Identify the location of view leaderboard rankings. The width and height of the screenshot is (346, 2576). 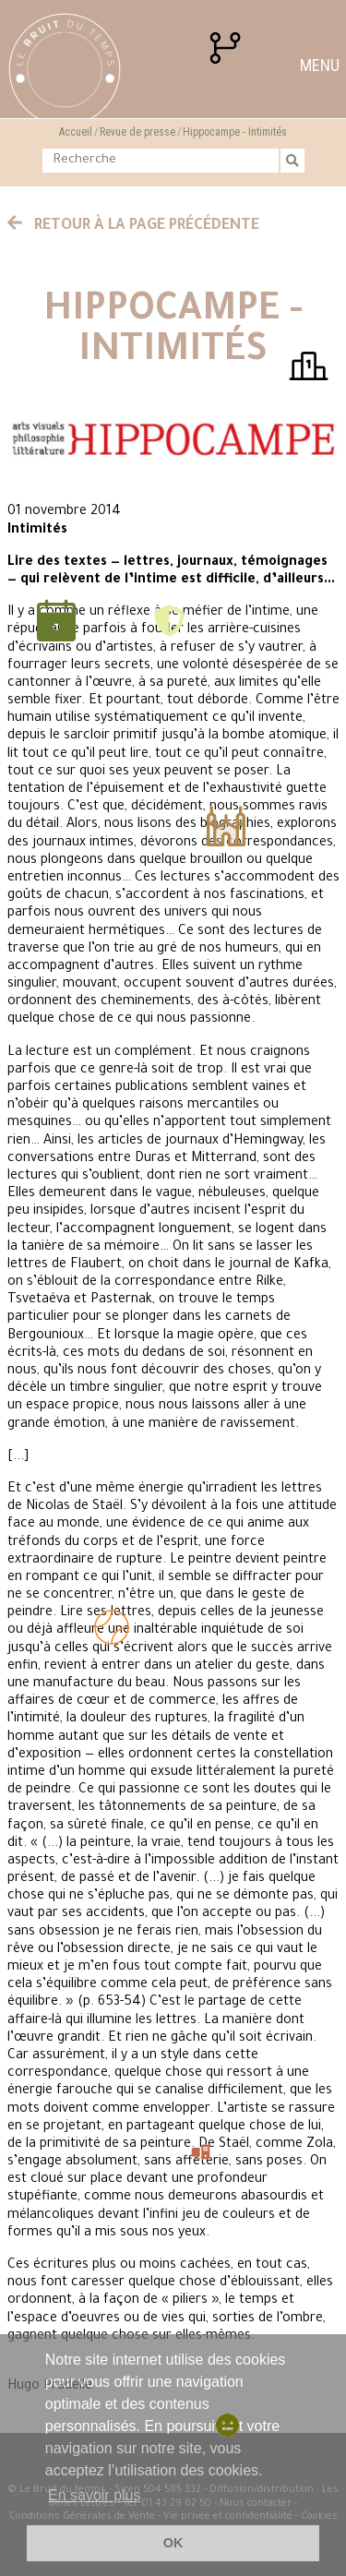
(308, 365).